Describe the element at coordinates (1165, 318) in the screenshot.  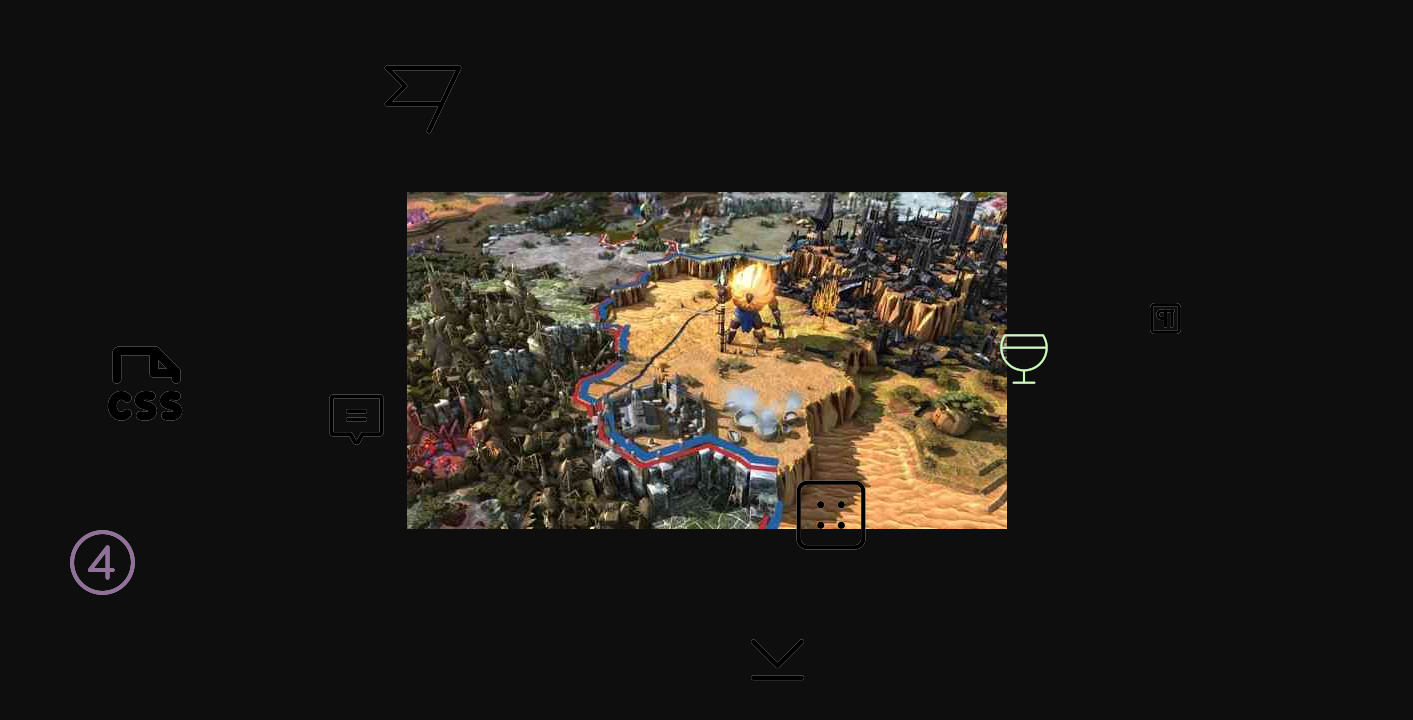
I see `toggle paragraph formatting marks` at that location.